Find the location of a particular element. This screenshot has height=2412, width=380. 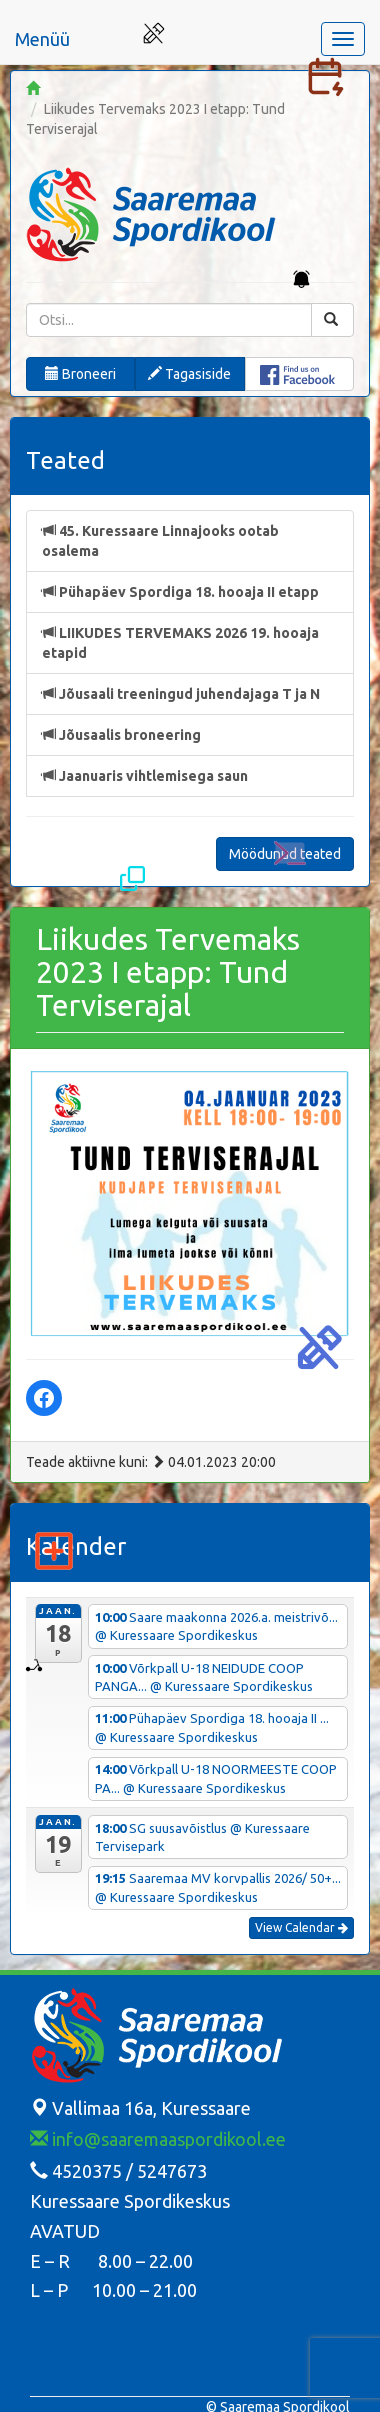

select scooter as transportation mode is located at coordinates (34, 1666).